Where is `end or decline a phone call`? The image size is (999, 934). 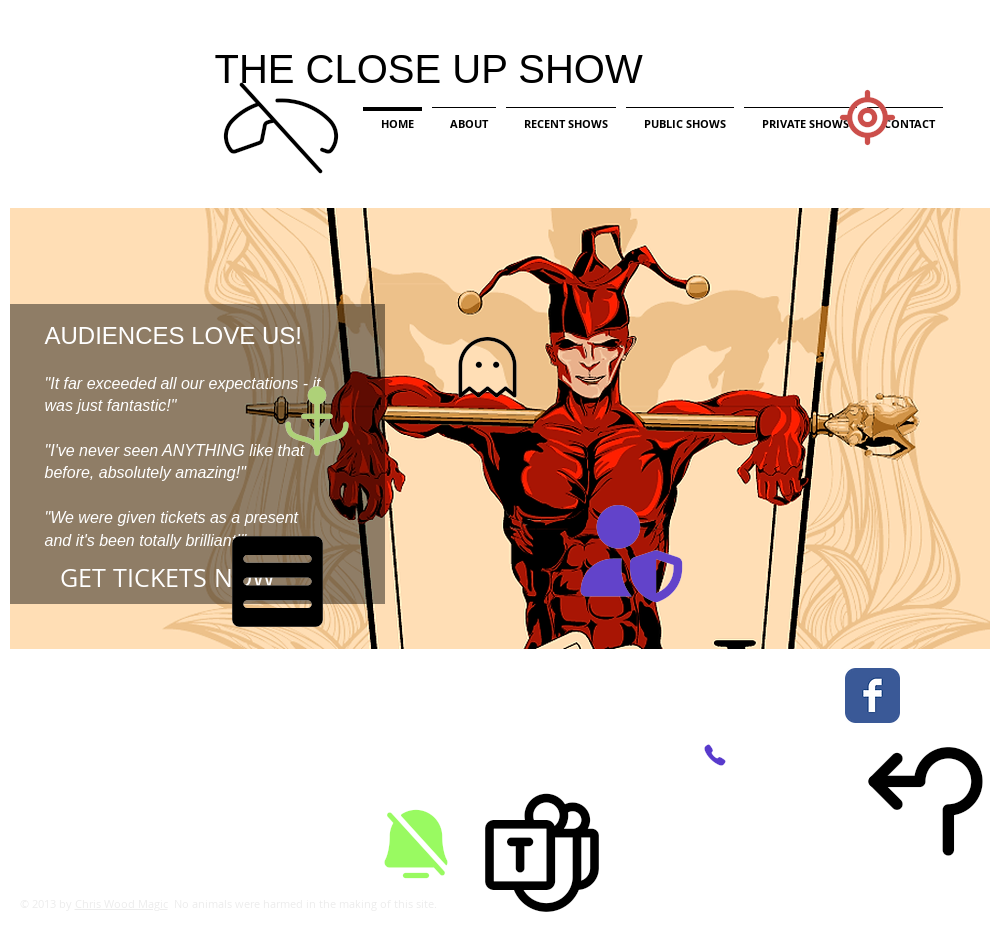
end or decline a phone call is located at coordinates (281, 128).